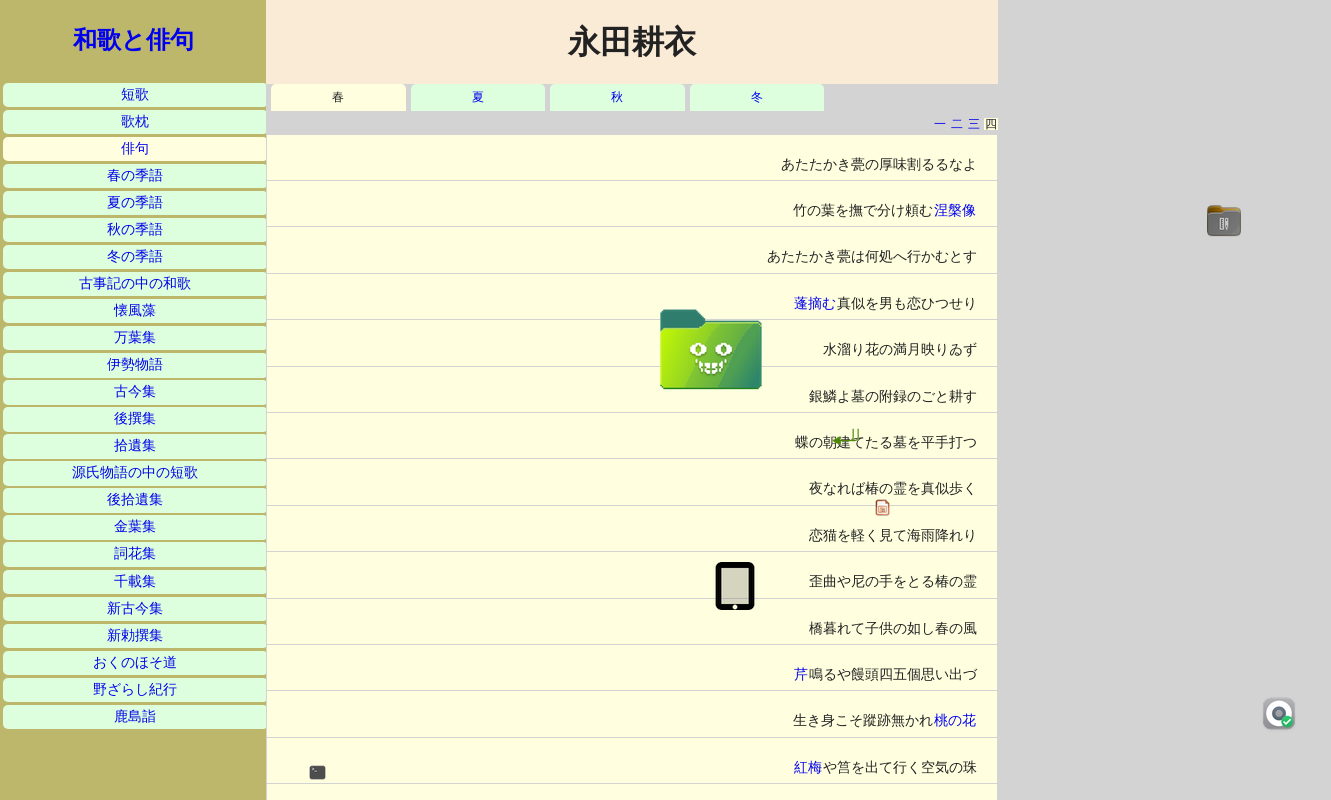 The height and width of the screenshot is (800, 1331). I want to click on open GameJolt games folder, so click(711, 352).